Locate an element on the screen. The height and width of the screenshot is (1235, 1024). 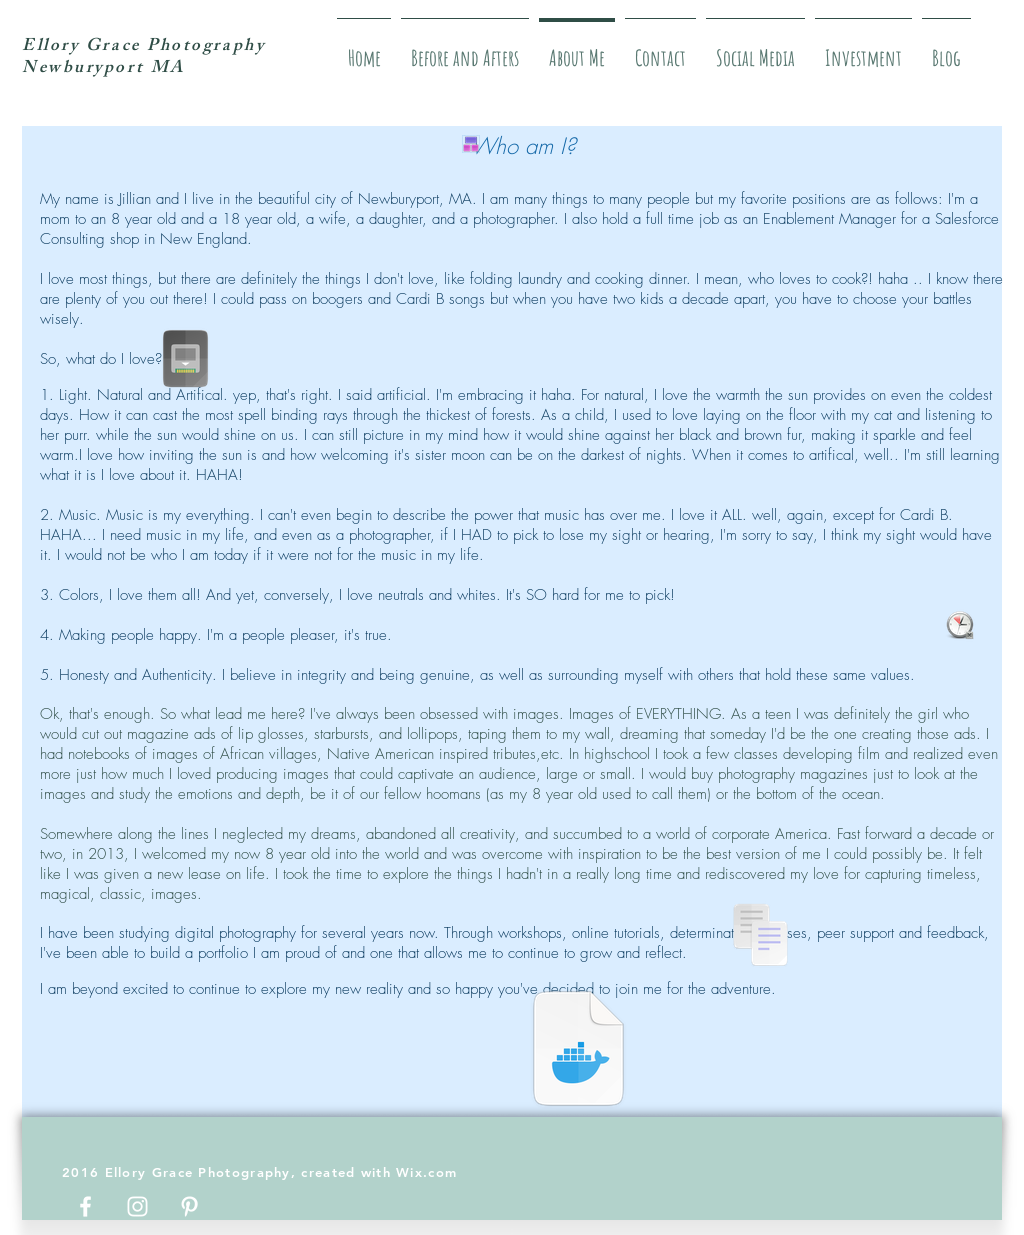
indicates a missed appointment or scheduled event is located at coordinates (960, 624).